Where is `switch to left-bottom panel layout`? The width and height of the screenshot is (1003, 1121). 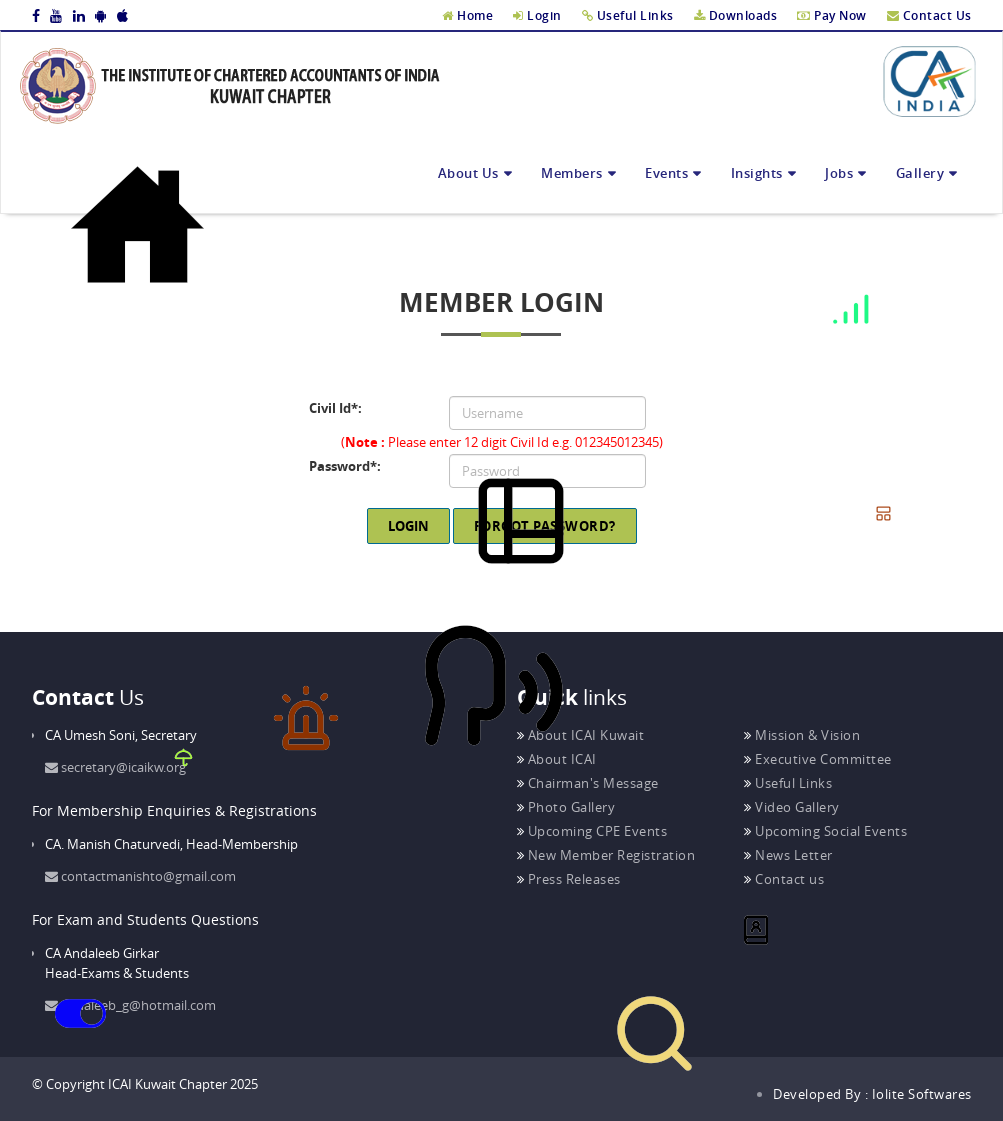 switch to left-bottom panel layout is located at coordinates (521, 521).